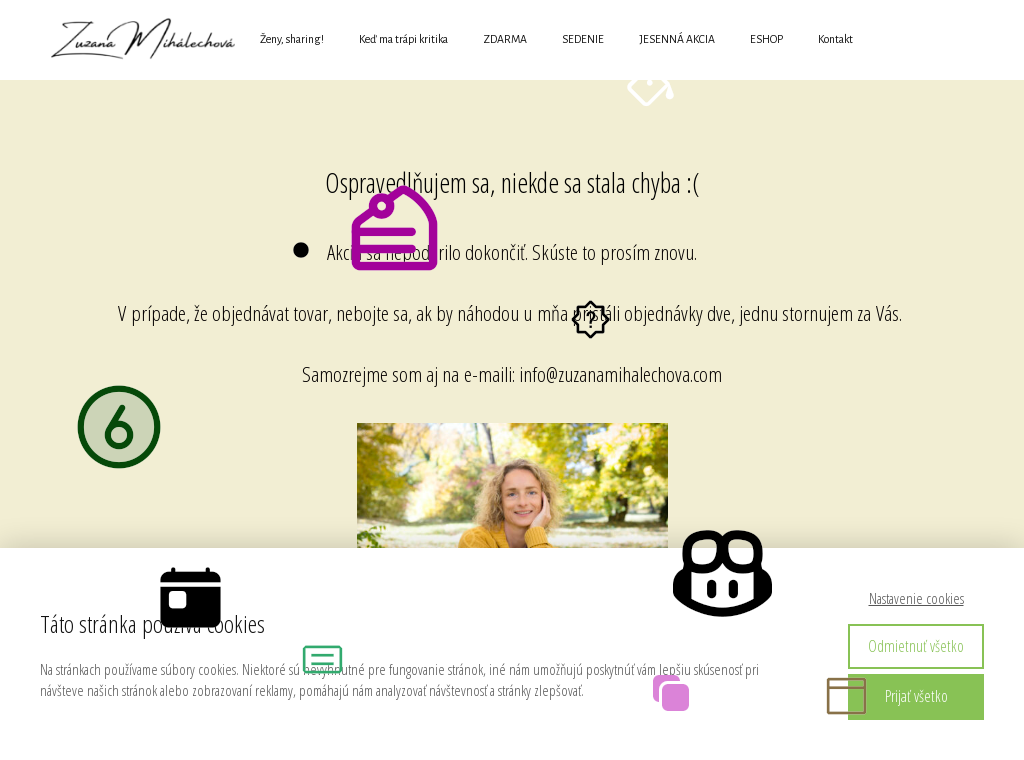 The width and height of the screenshot is (1024, 760). What do you see at coordinates (301, 250) in the screenshot?
I see `indicates an unread notification or new item` at bounding box center [301, 250].